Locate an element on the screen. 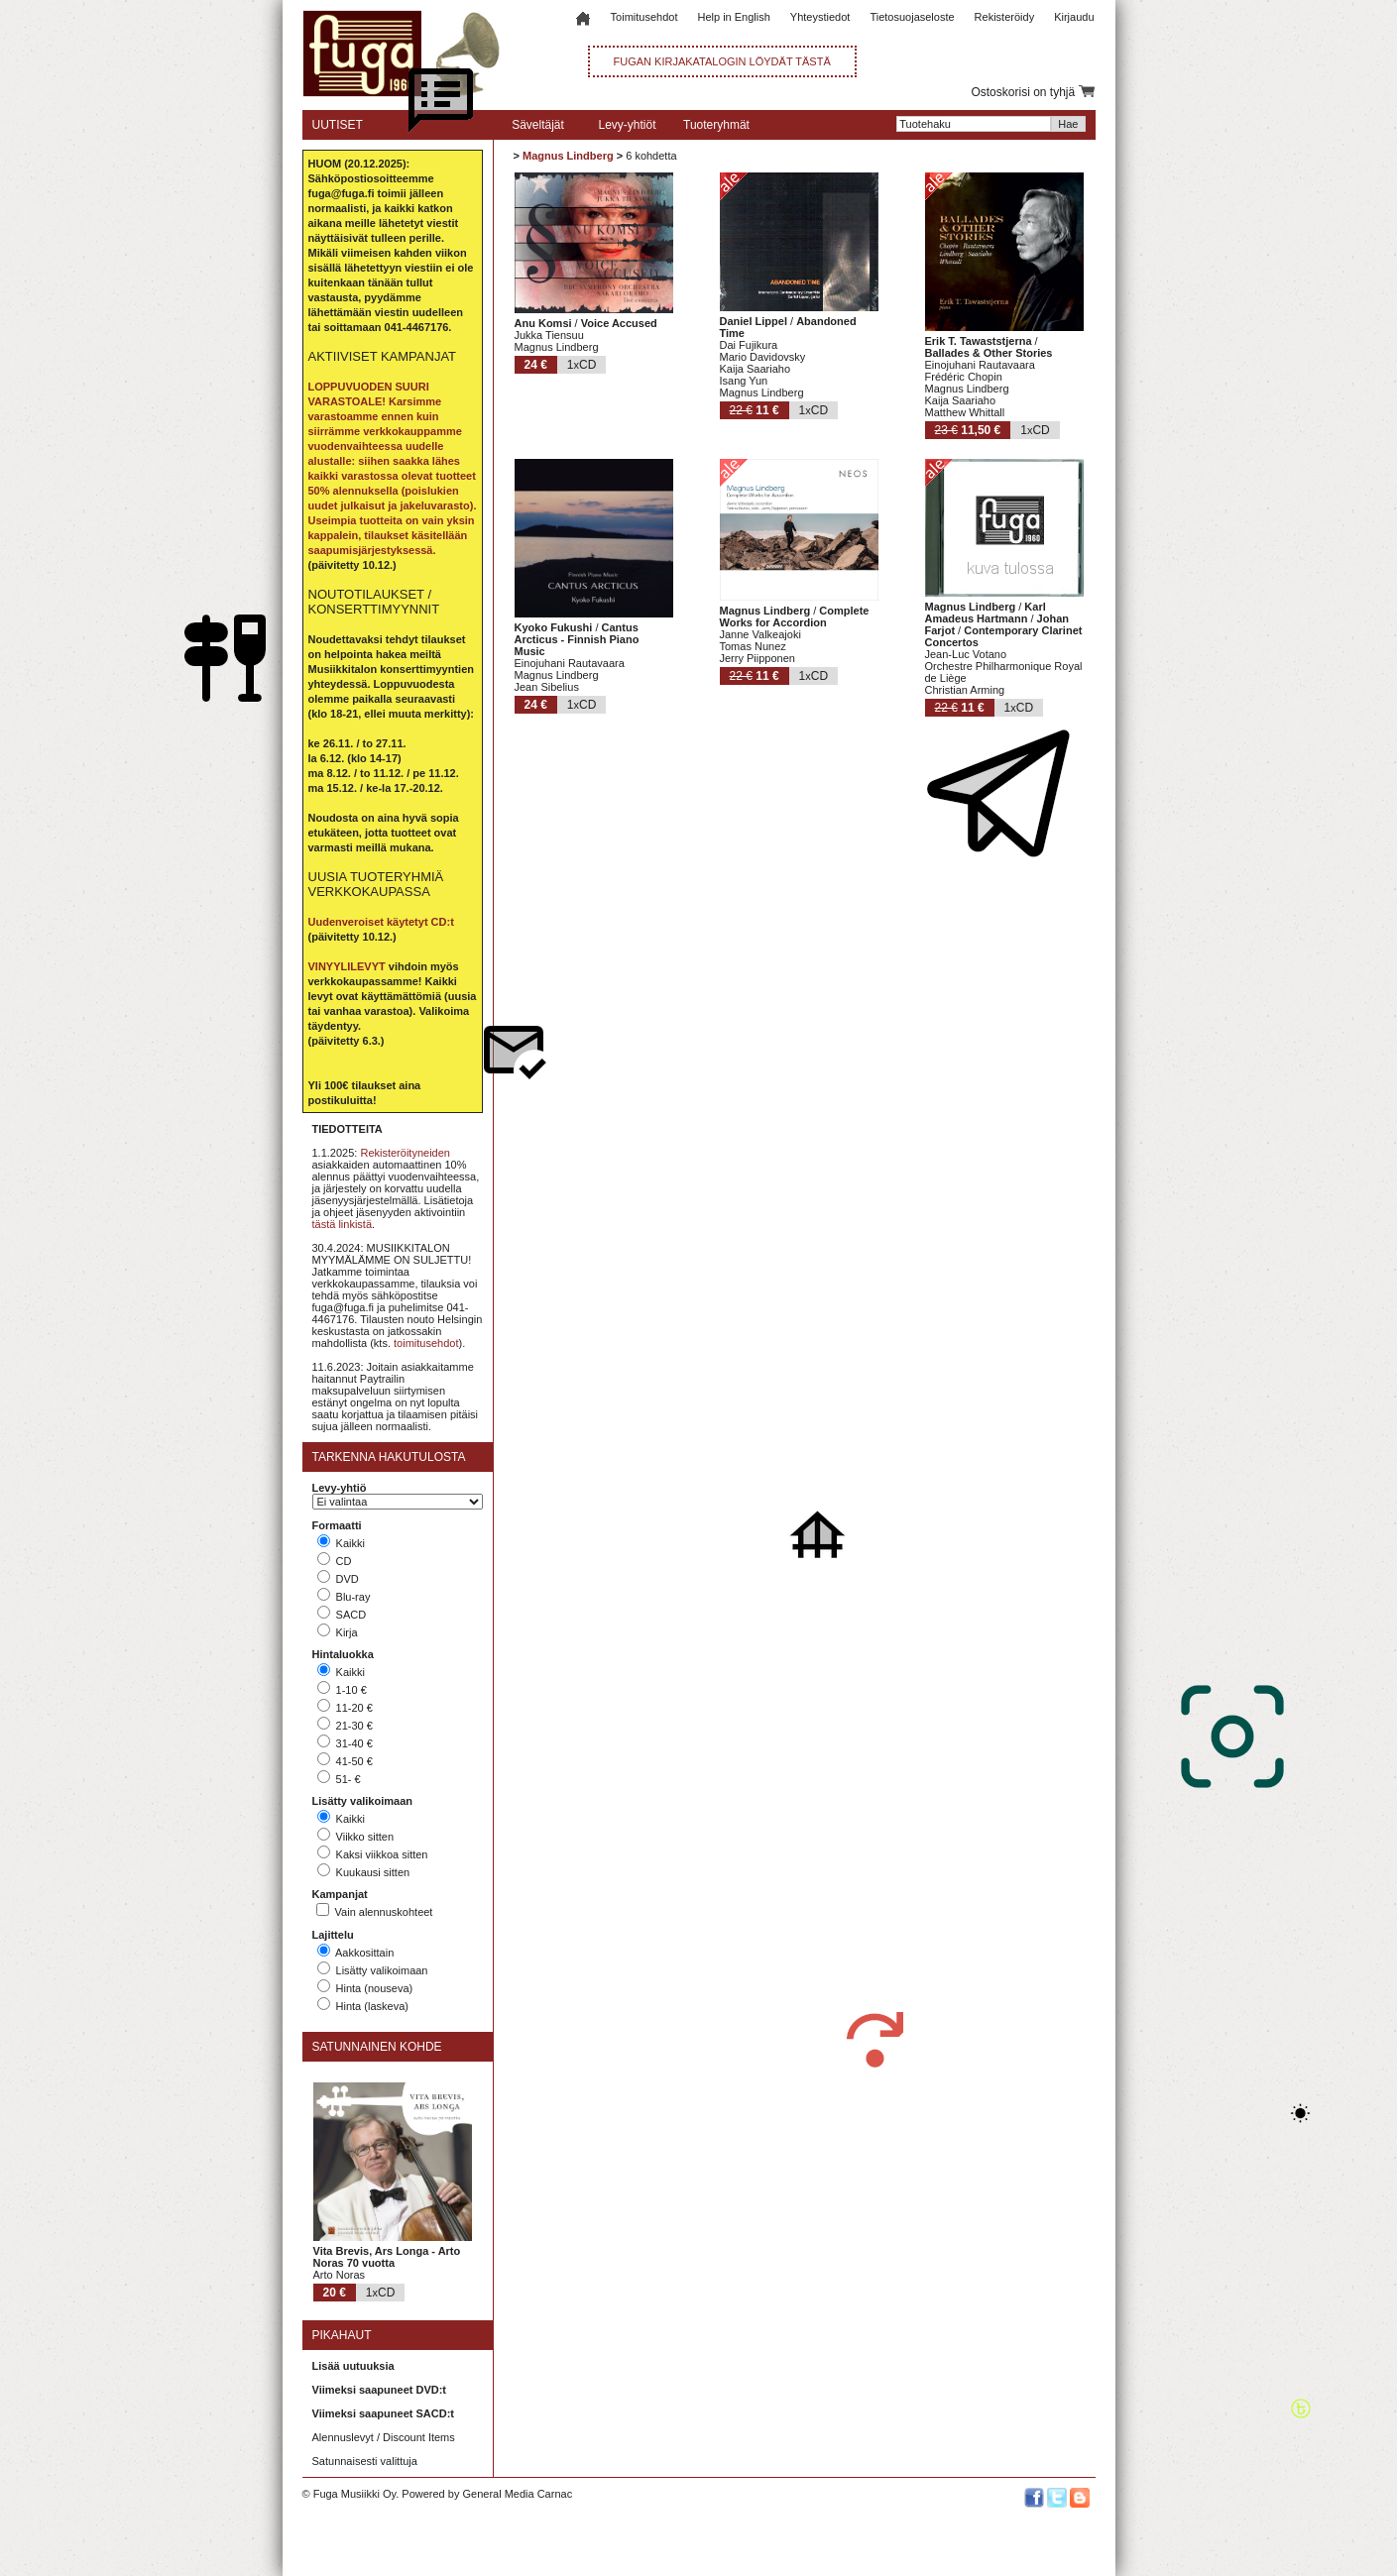 The width and height of the screenshot is (1397, 2576). toggle light mode or bright display is located at coordinates (1300, 2113).